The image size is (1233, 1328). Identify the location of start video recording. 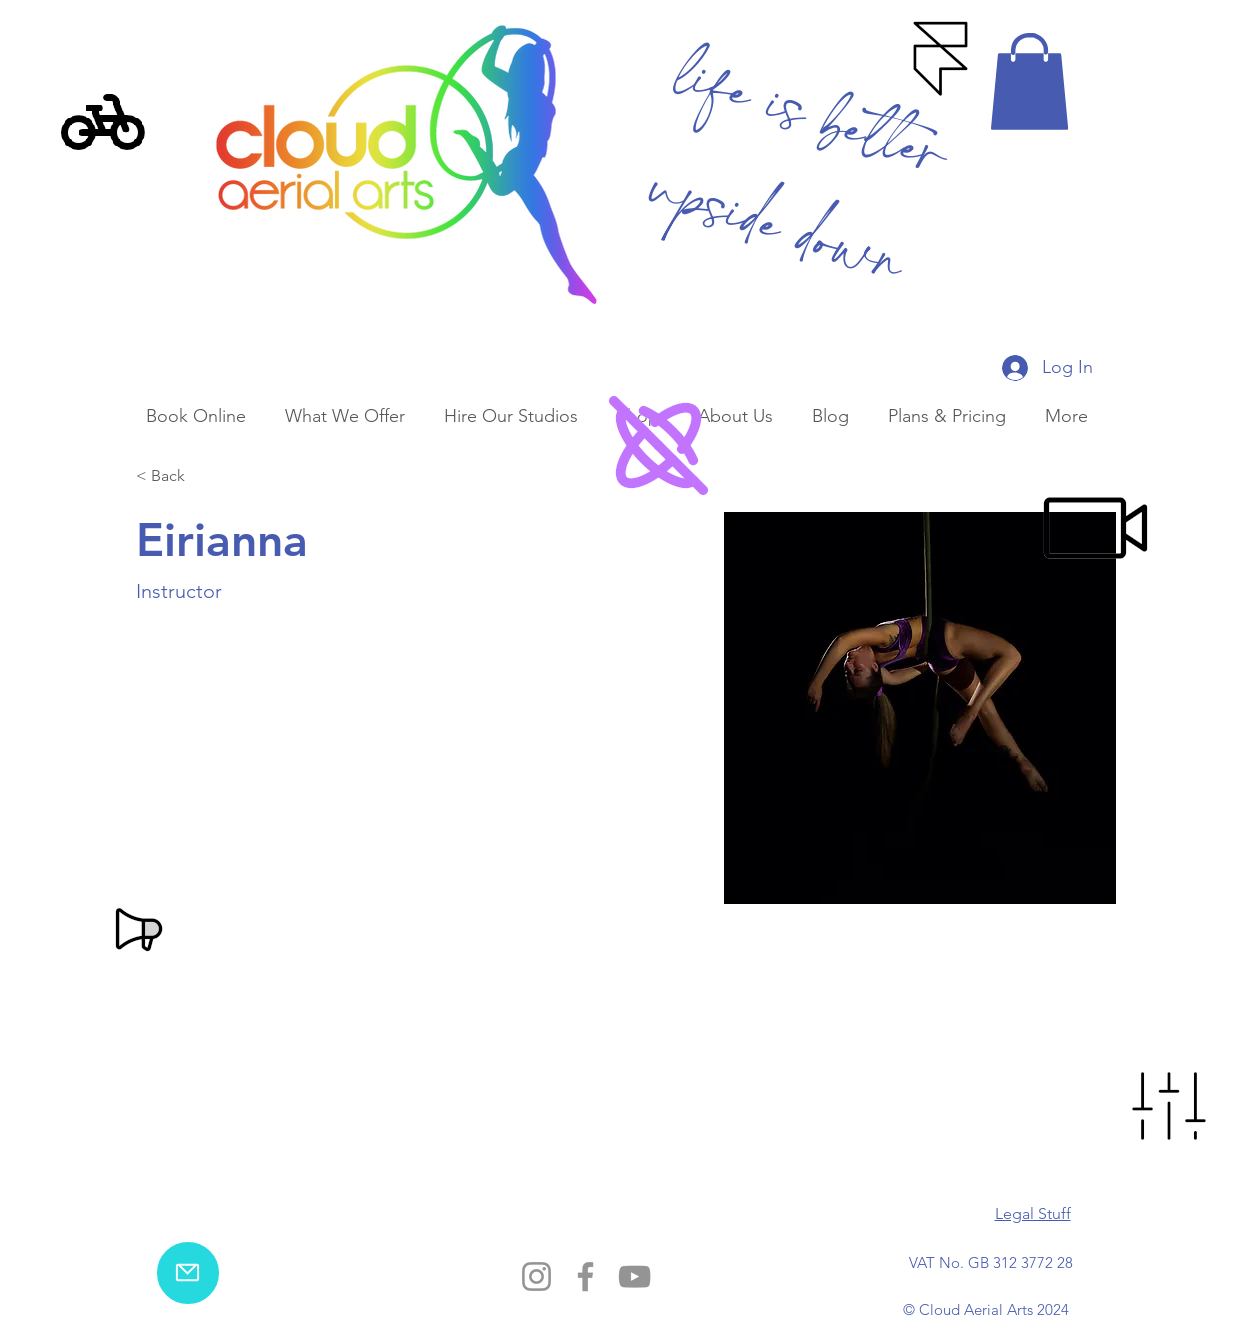
(1092, 528).